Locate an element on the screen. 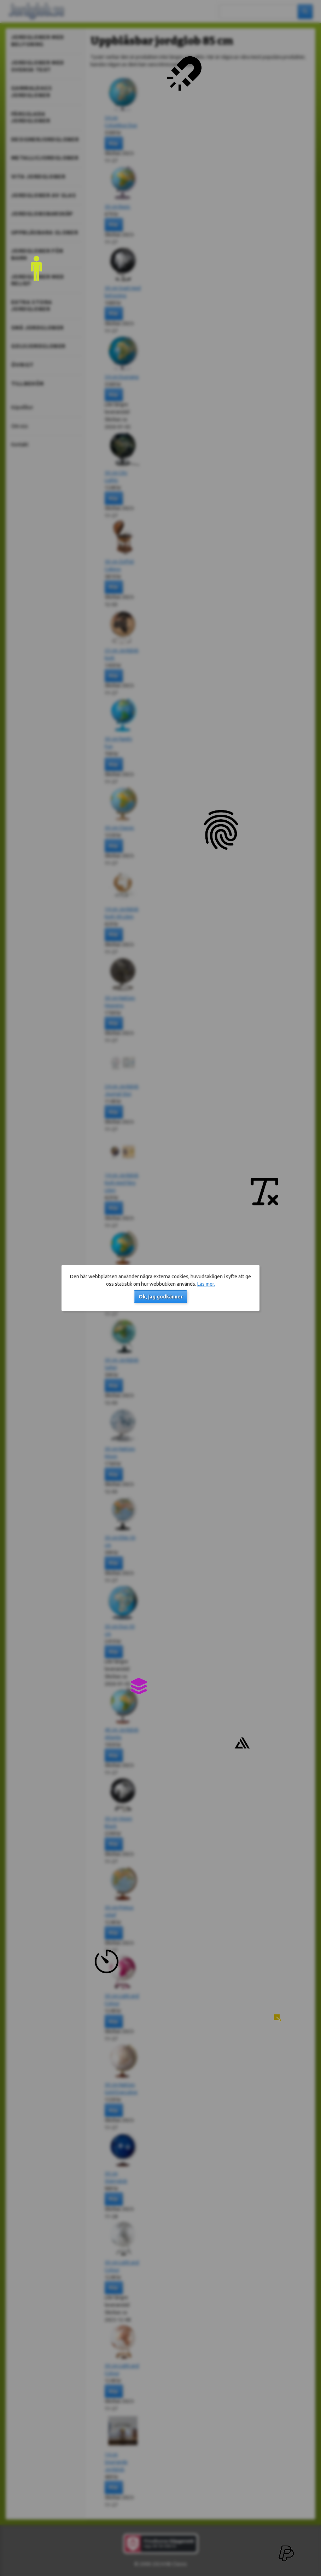 The height and width of the screenshot is (2576, 321). clear text formatting is located at coordinates (264, 1192).